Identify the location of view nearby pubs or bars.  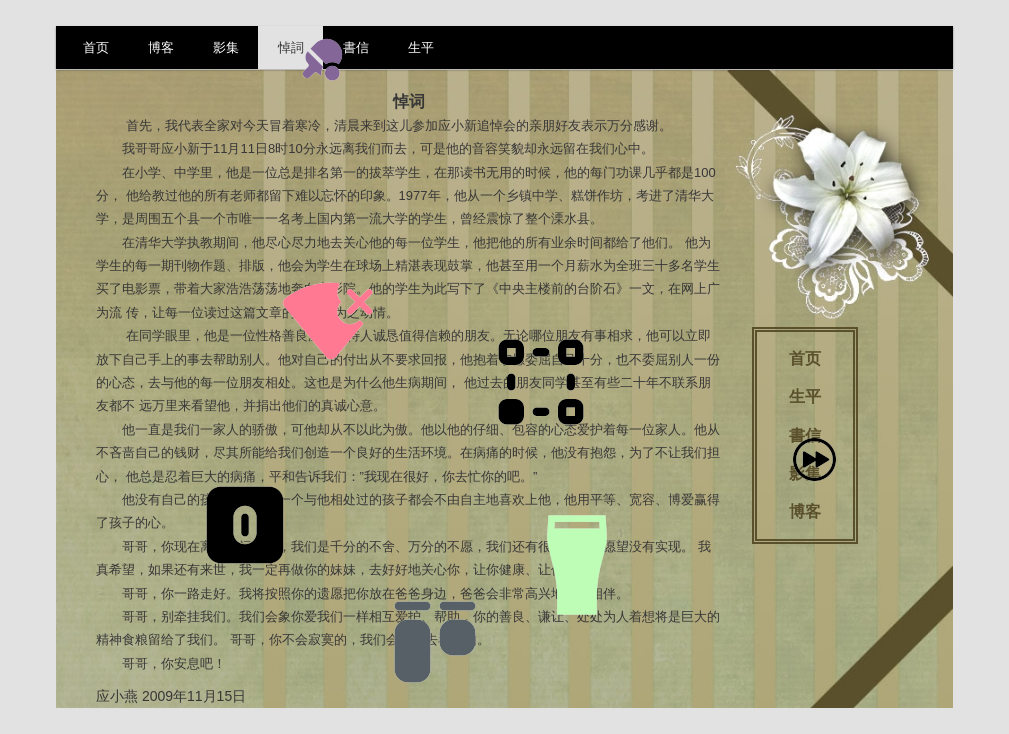
(577, 565).